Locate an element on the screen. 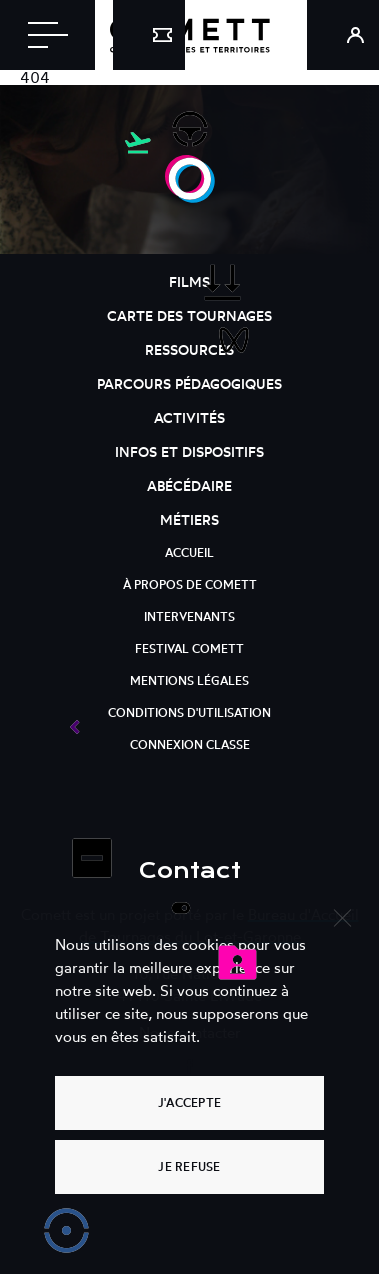 This screenshot has width=379, height=1274. align selected elements to the bottom is located at coordinates (222, 282).